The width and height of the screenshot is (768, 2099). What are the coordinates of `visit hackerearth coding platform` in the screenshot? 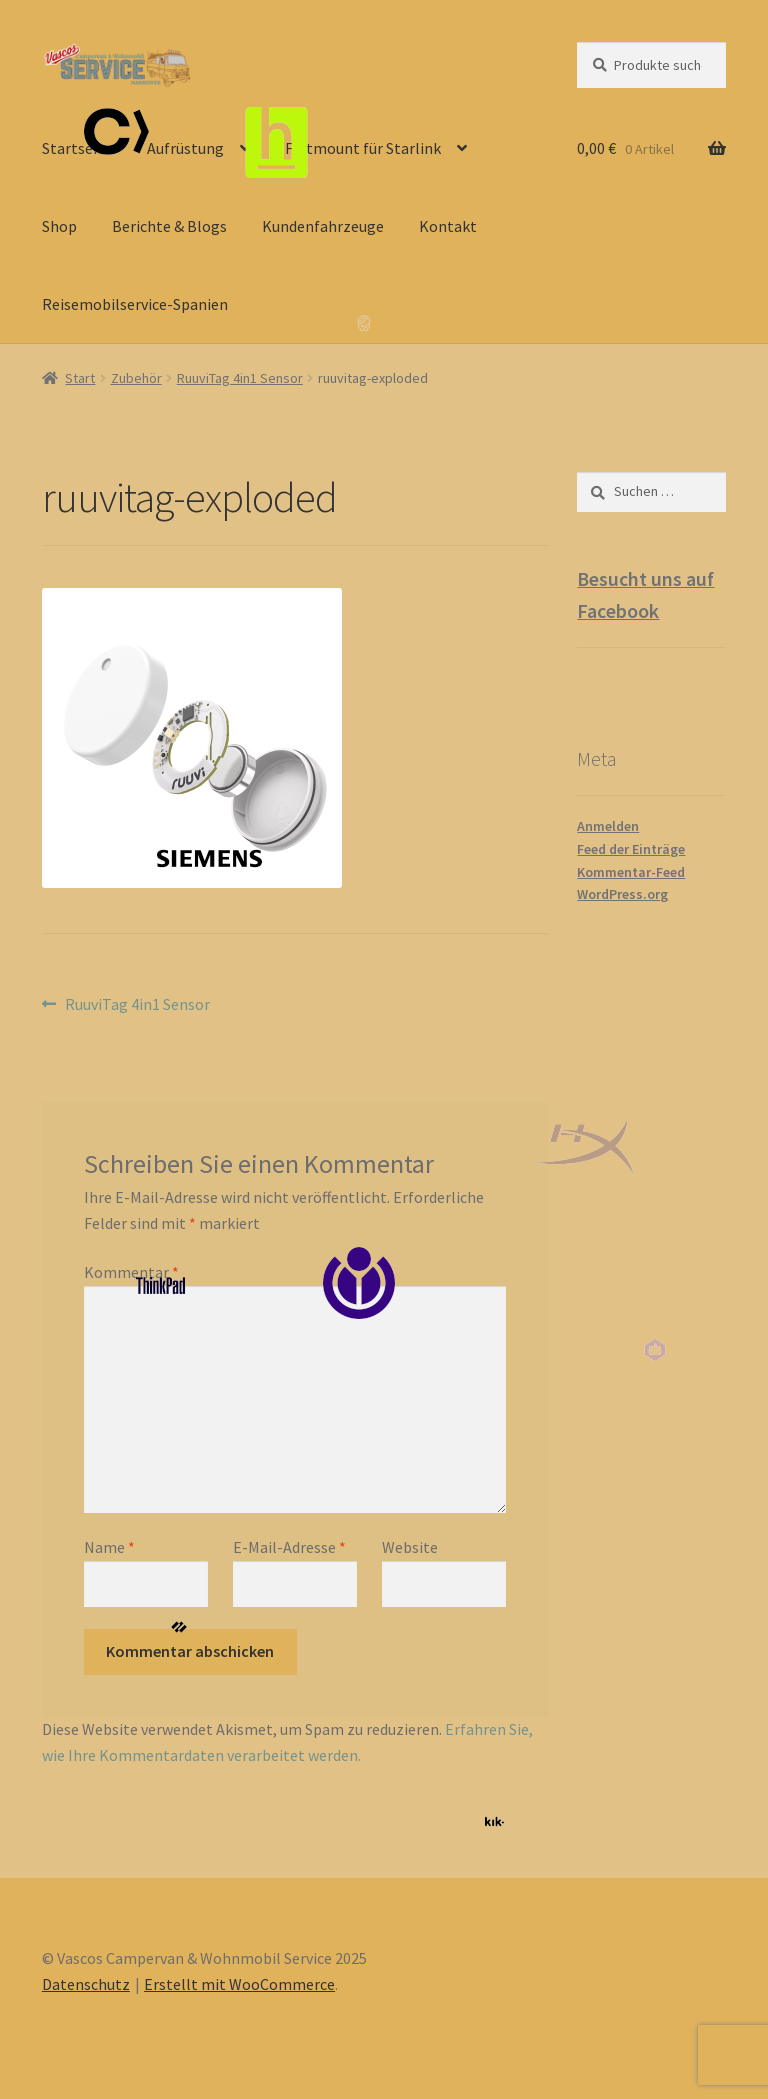 It's located at (276, 142).